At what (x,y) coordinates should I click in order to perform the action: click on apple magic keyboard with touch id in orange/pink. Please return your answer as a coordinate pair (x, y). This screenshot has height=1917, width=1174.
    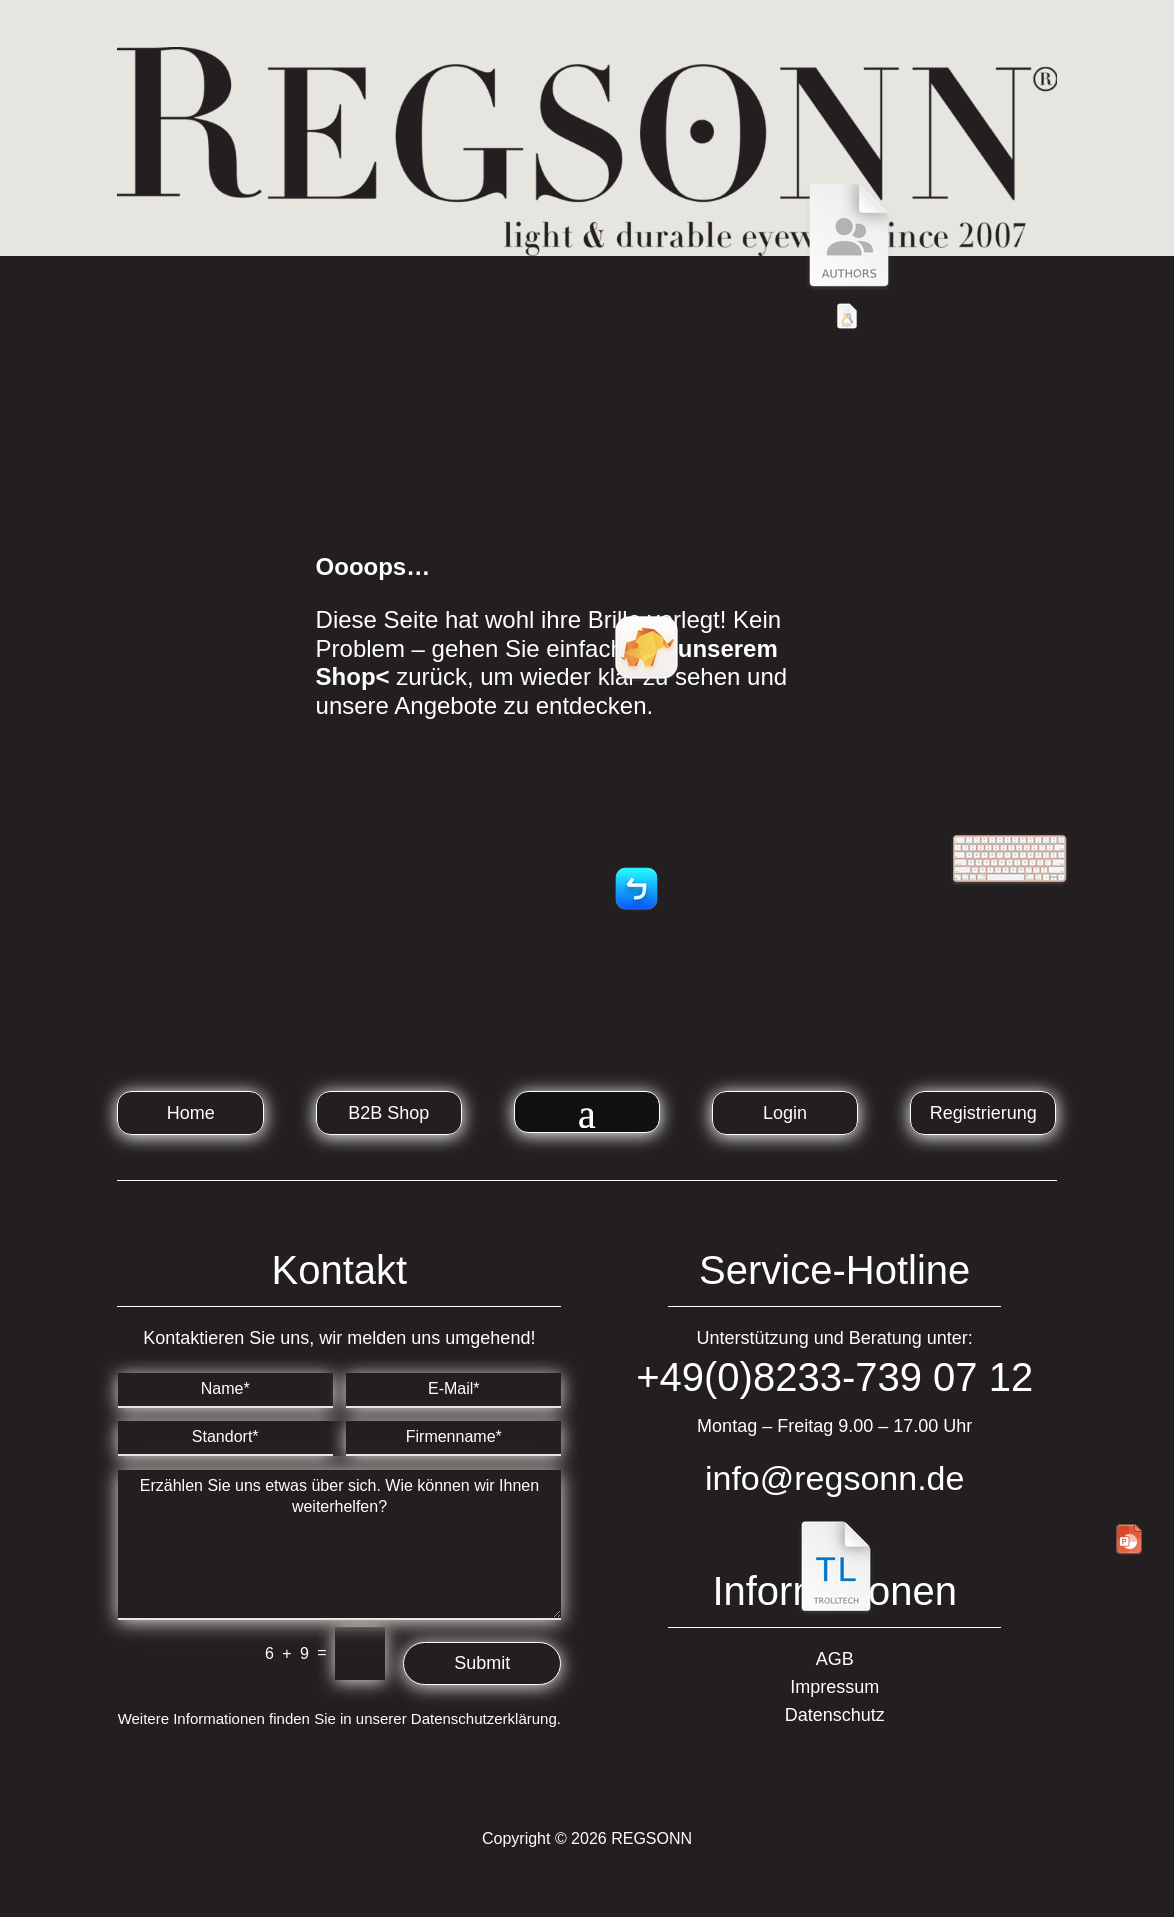
    Looking at the image, I should click on (1009, 858).